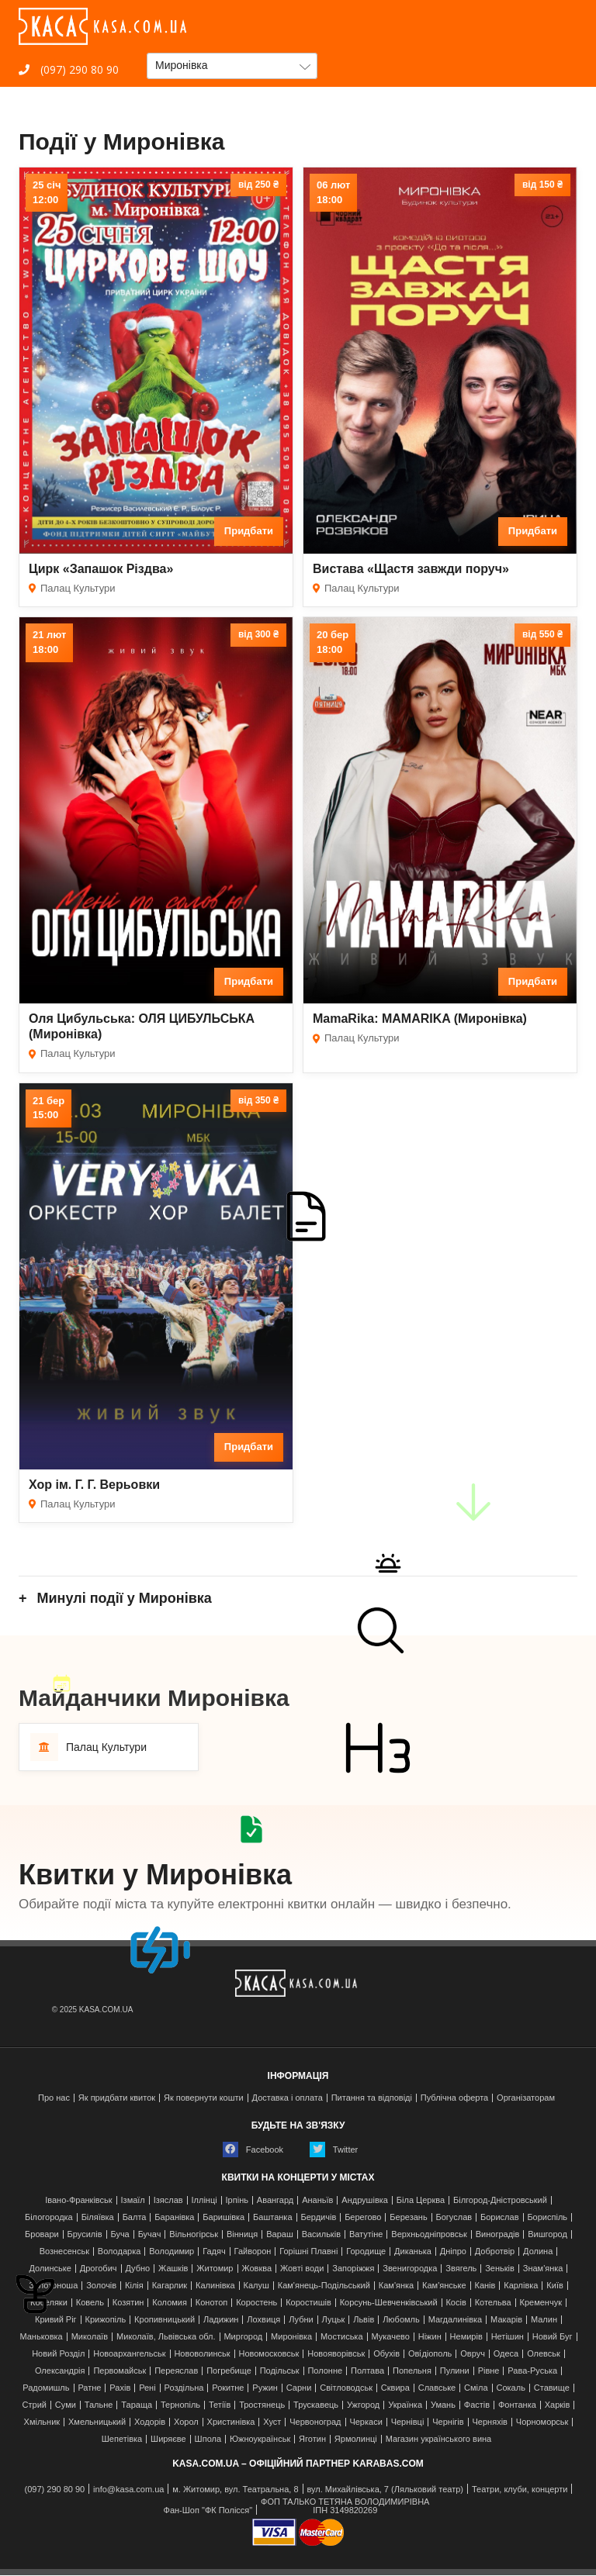  Describe the element at coordinates (35, 2294) in the screenshot. I see `view plant care or gardening features` at that location.